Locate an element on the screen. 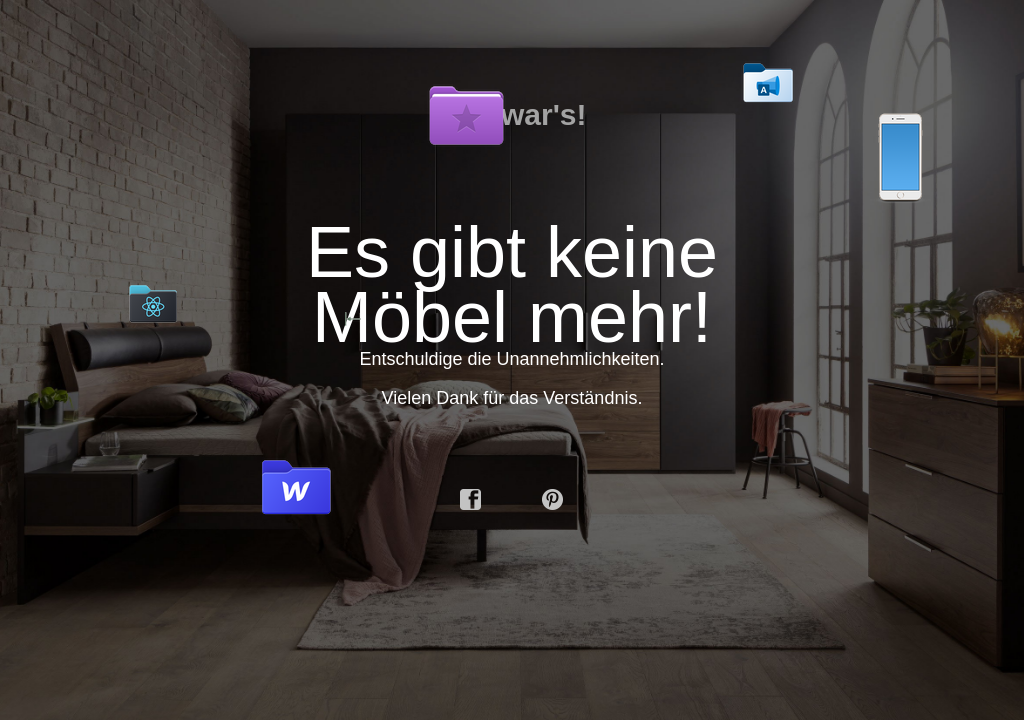 The width and height of the screenshot is (1024, 720). folder containing Webflow project files is located at coordinates (296, 489).